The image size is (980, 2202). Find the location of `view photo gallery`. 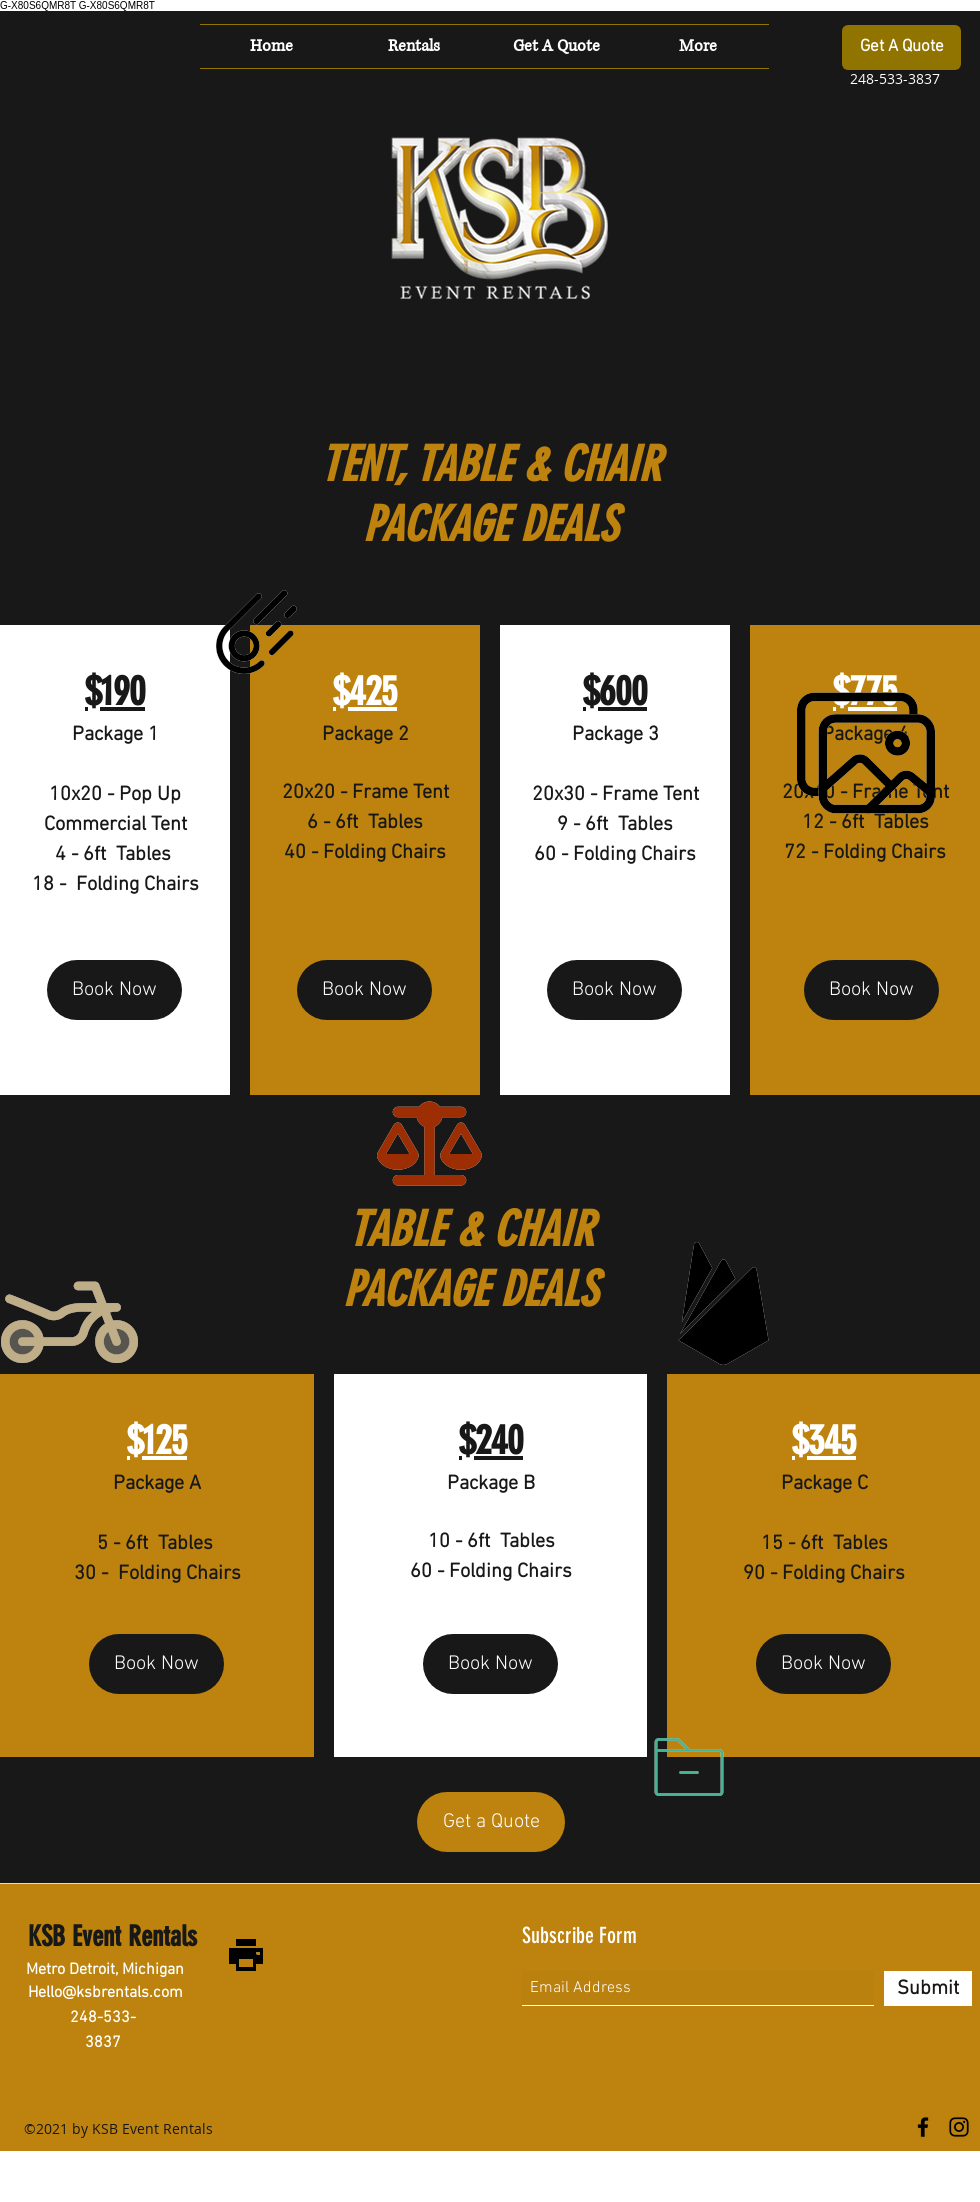

view photo gallery is located at coordinates (866, 753).